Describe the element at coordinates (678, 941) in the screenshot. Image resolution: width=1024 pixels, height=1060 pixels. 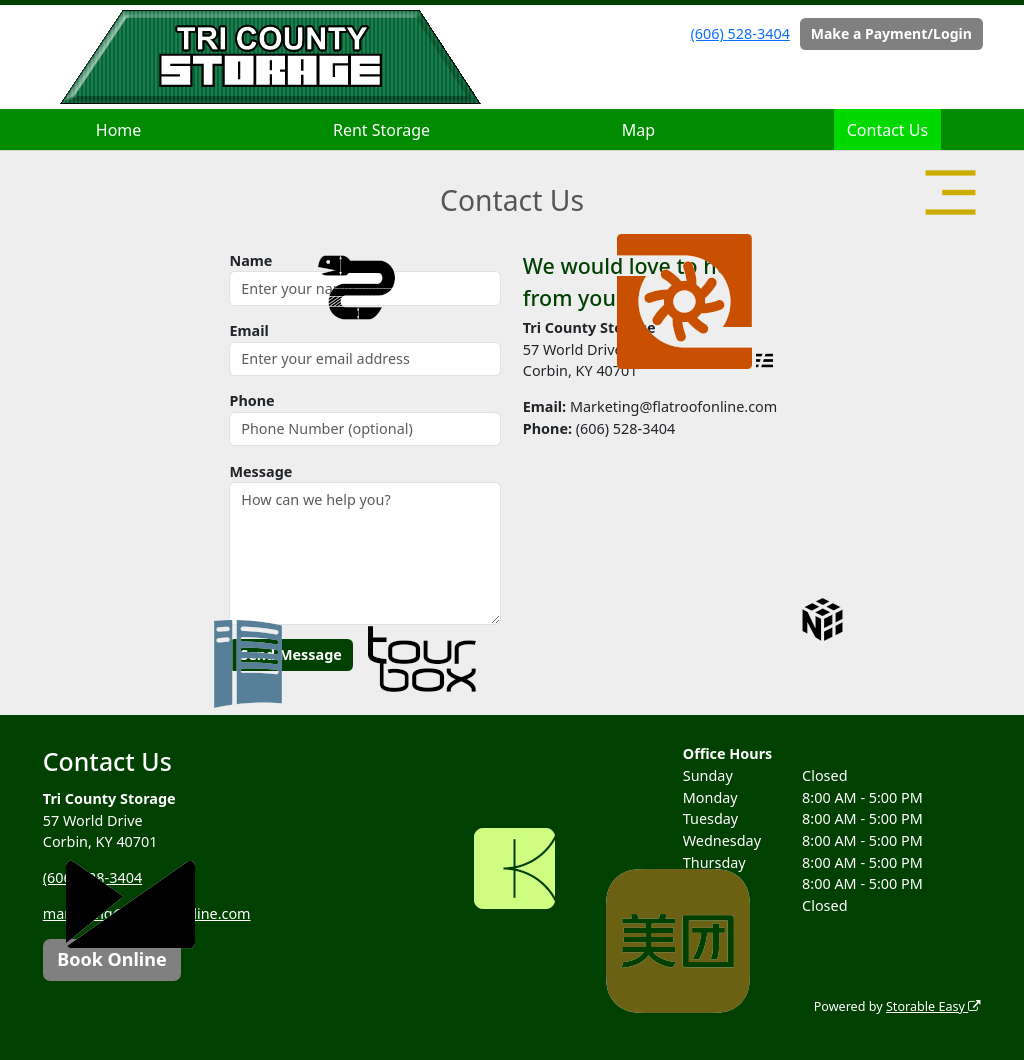
I see `open the Meituan app` at that location.